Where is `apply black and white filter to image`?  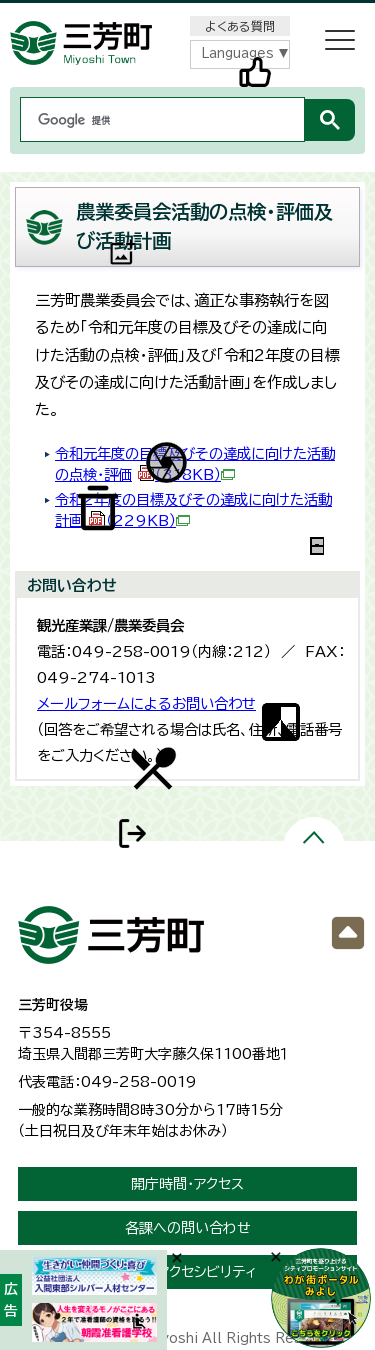
apply black and white filter to image is located at coordinates (281, 722).